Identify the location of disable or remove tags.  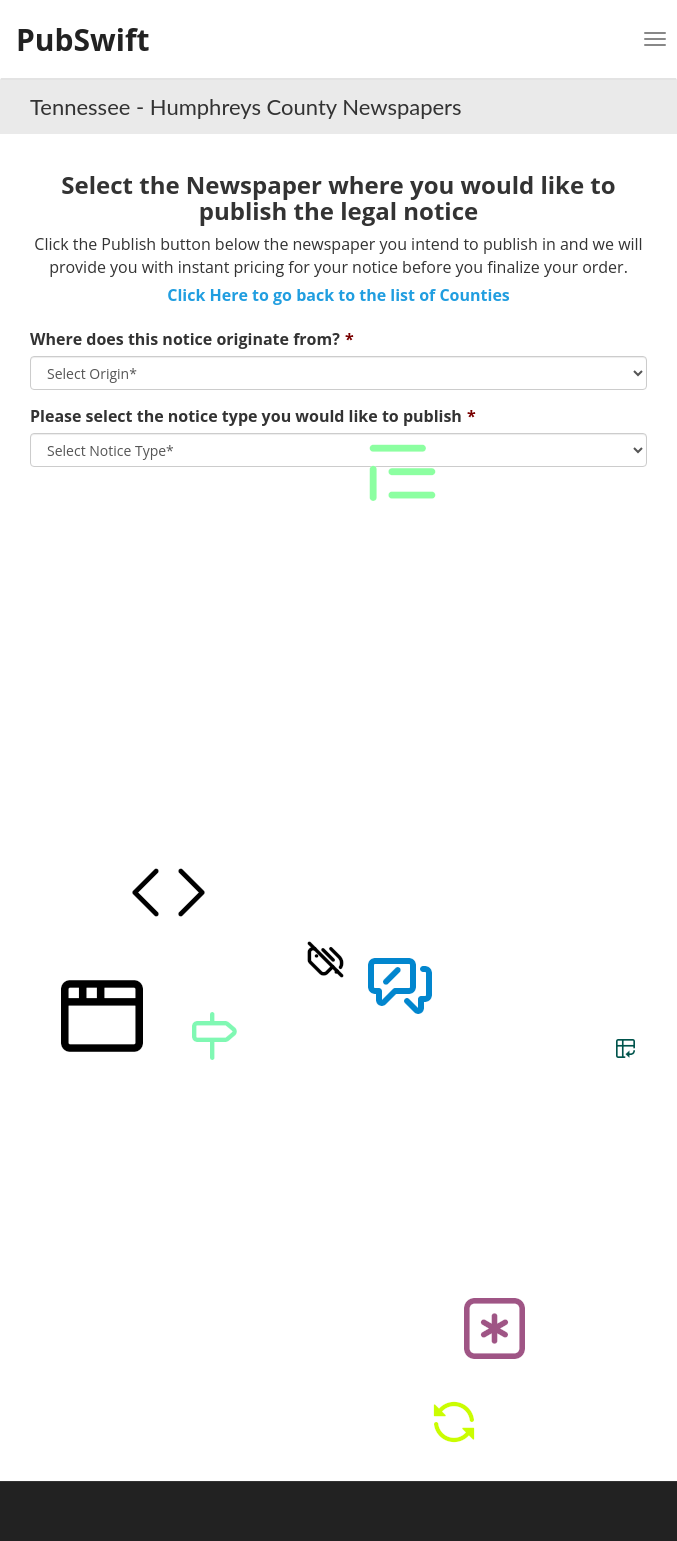
(325, 959).